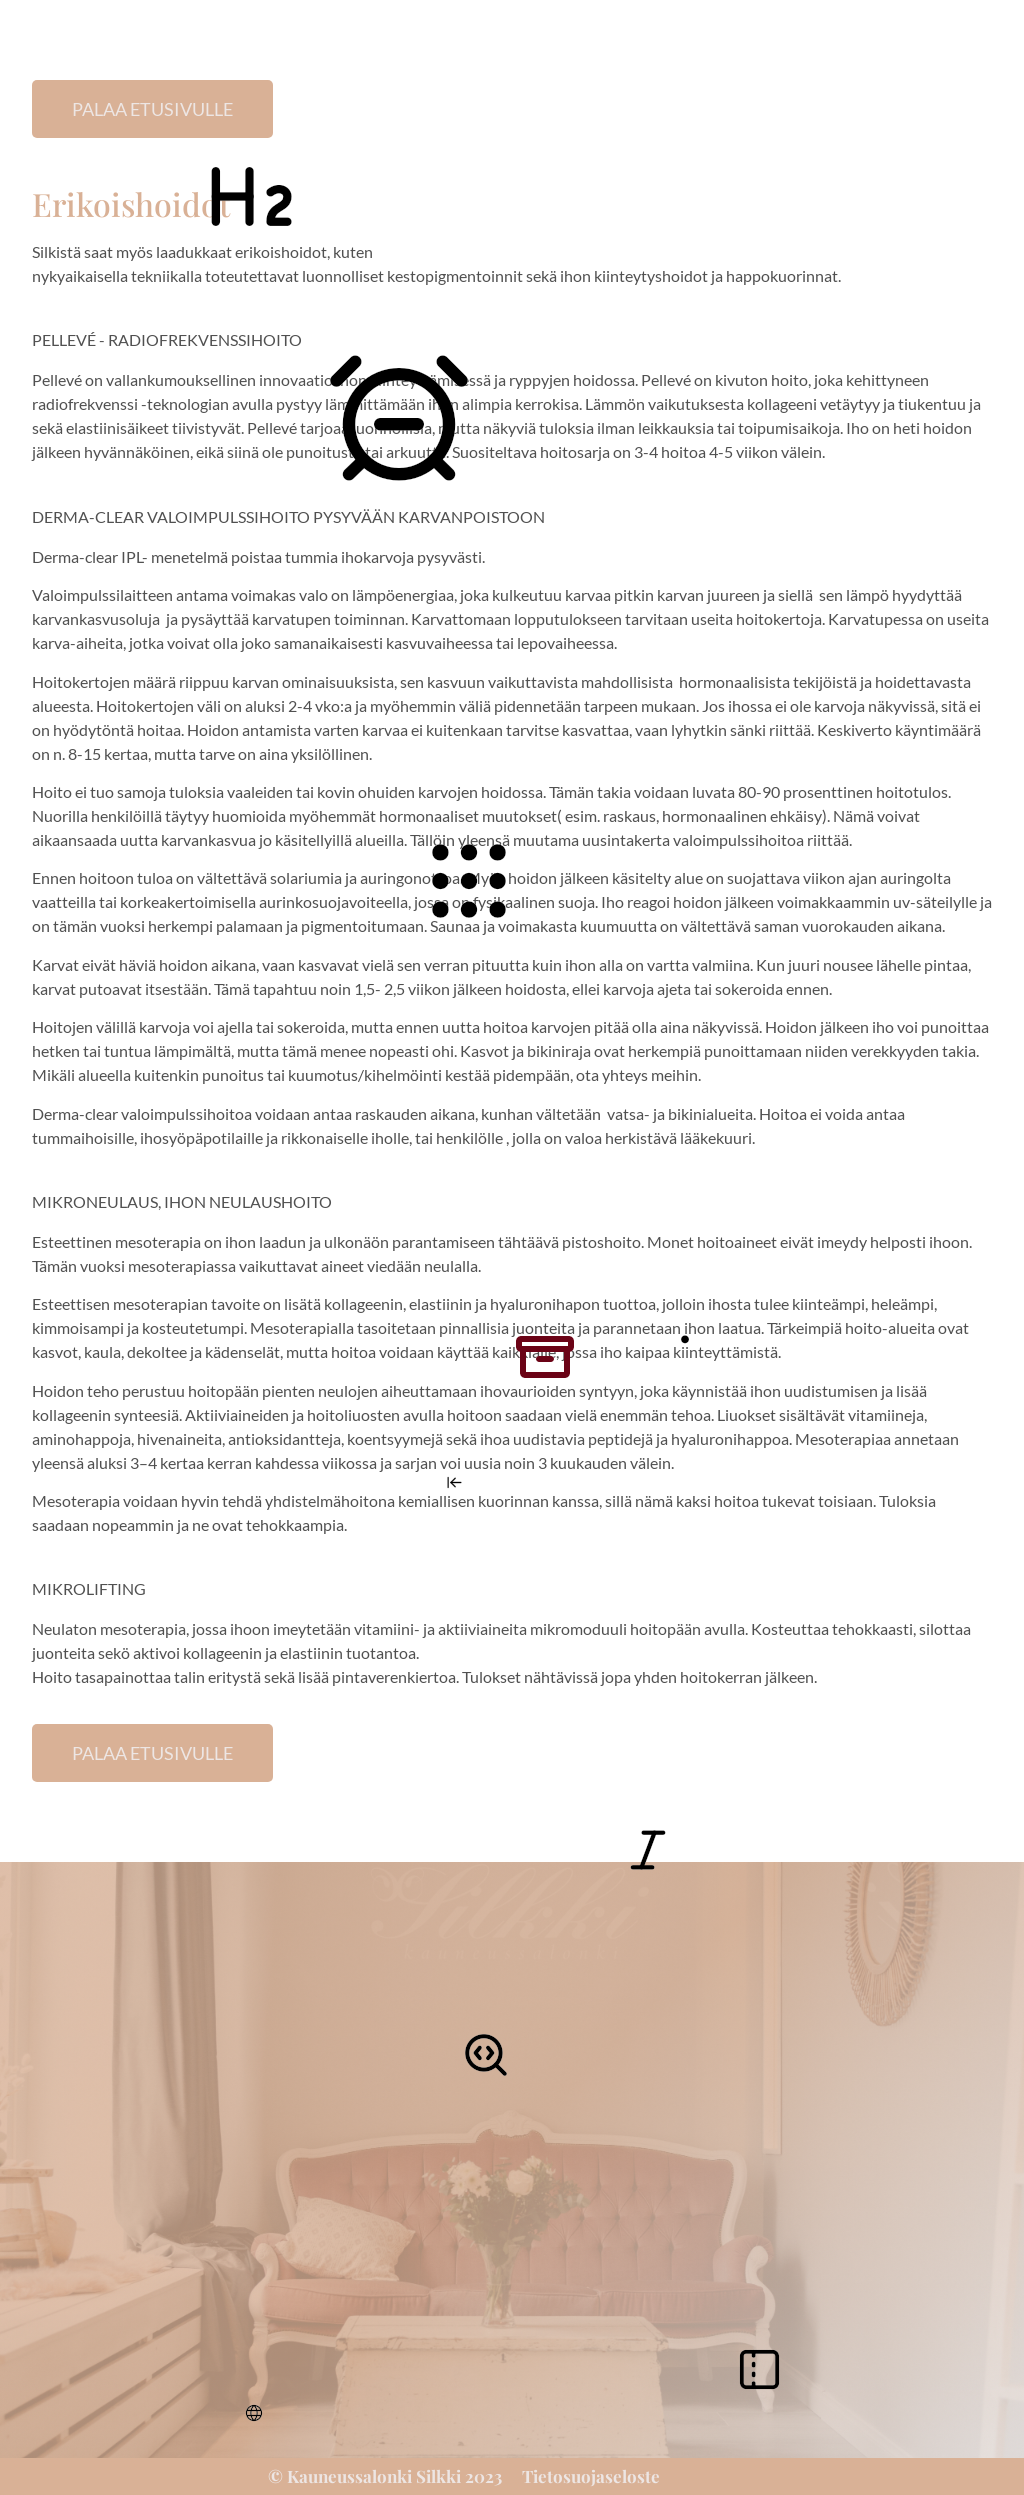 The width and height of the screenshot is (1024, 2495). What do you see at coordinates (486, 2055) in the screenshot?
I see `search through code or source files` at bounding box center [486, 2055].